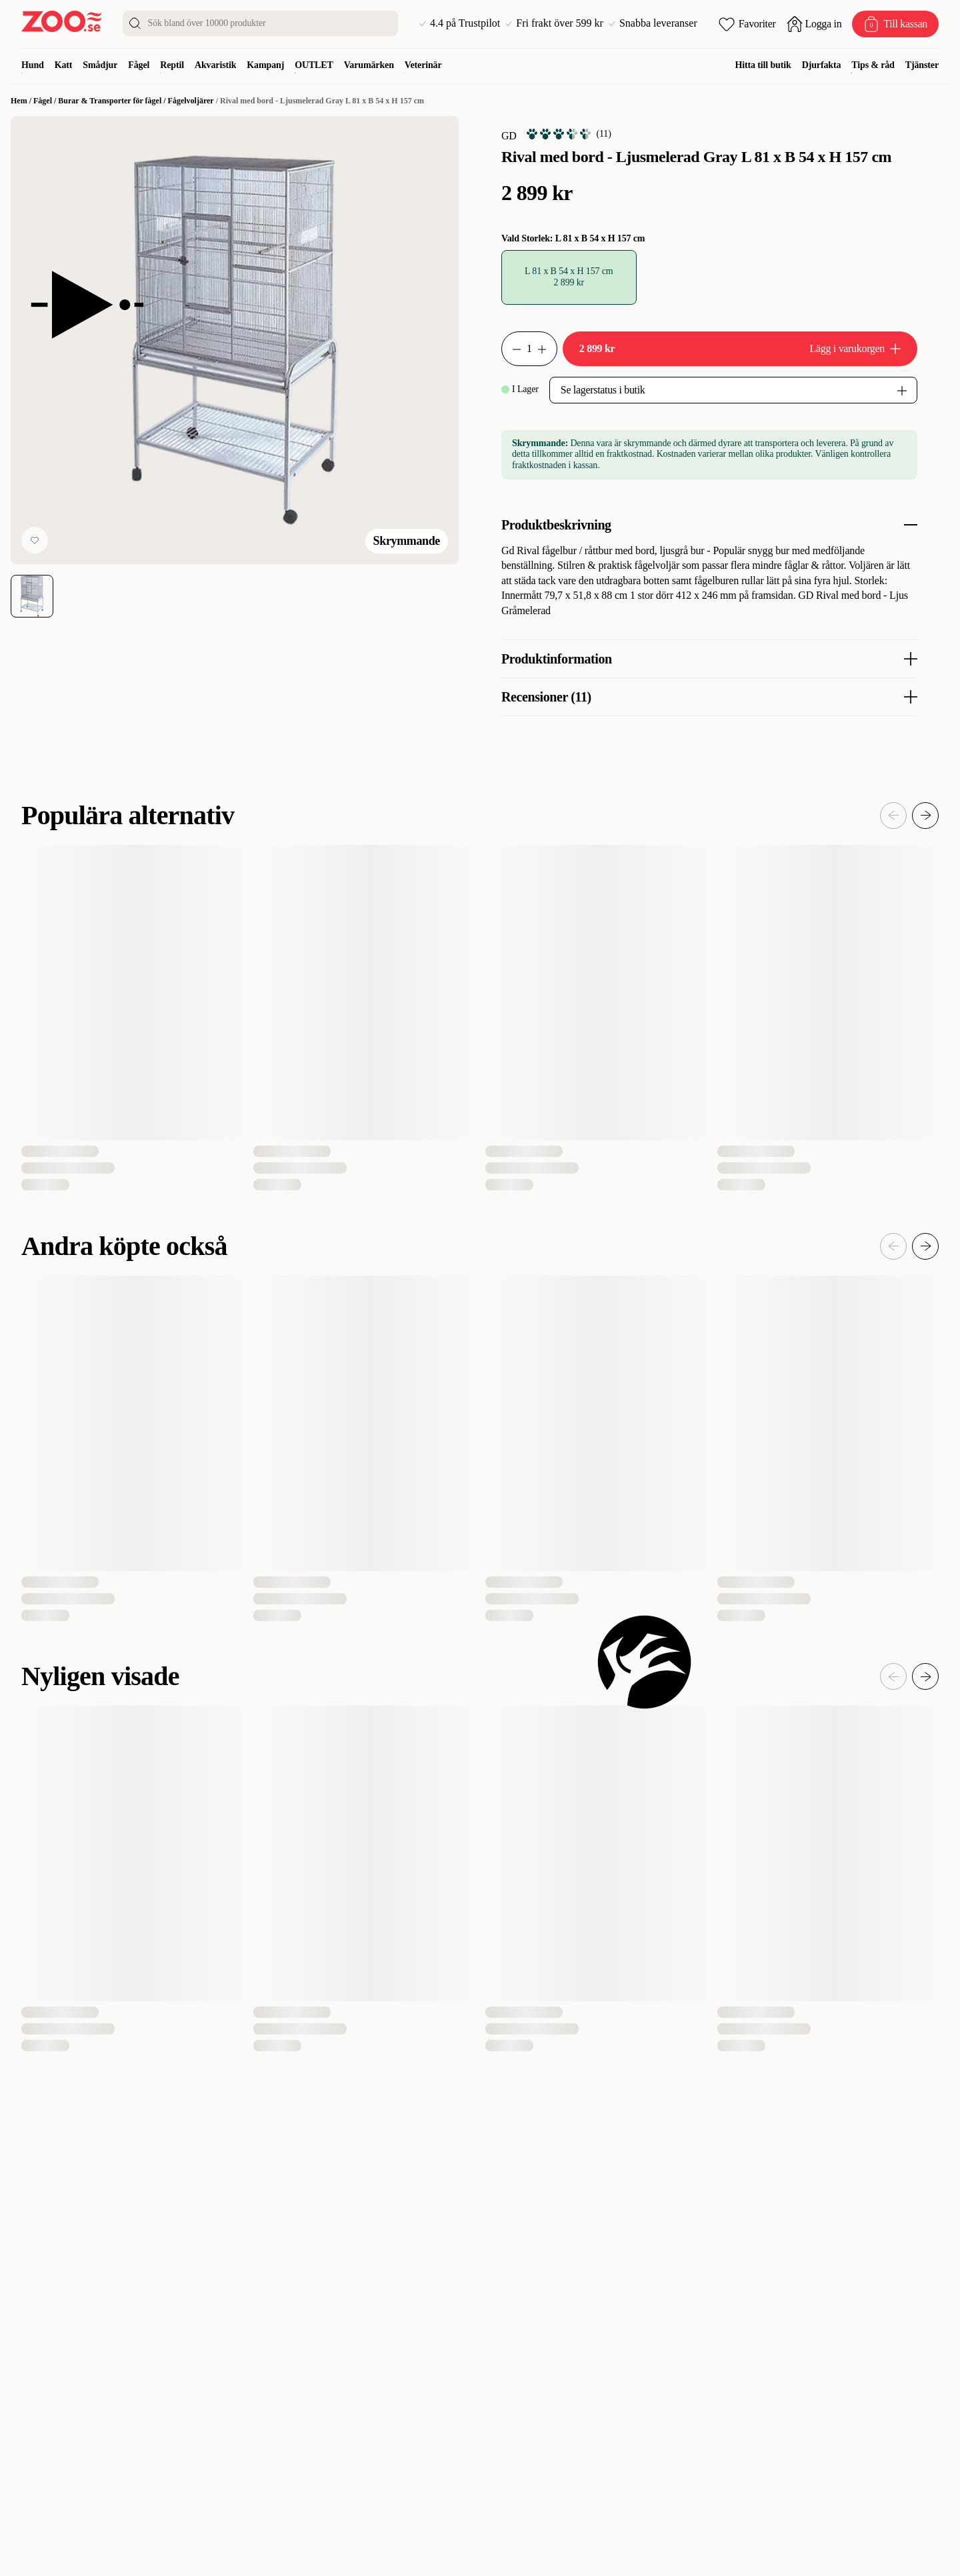 The image size is (960, 2576). I want to click on werewolf or lycanthropy status effect indicator, so click(644, 1661).